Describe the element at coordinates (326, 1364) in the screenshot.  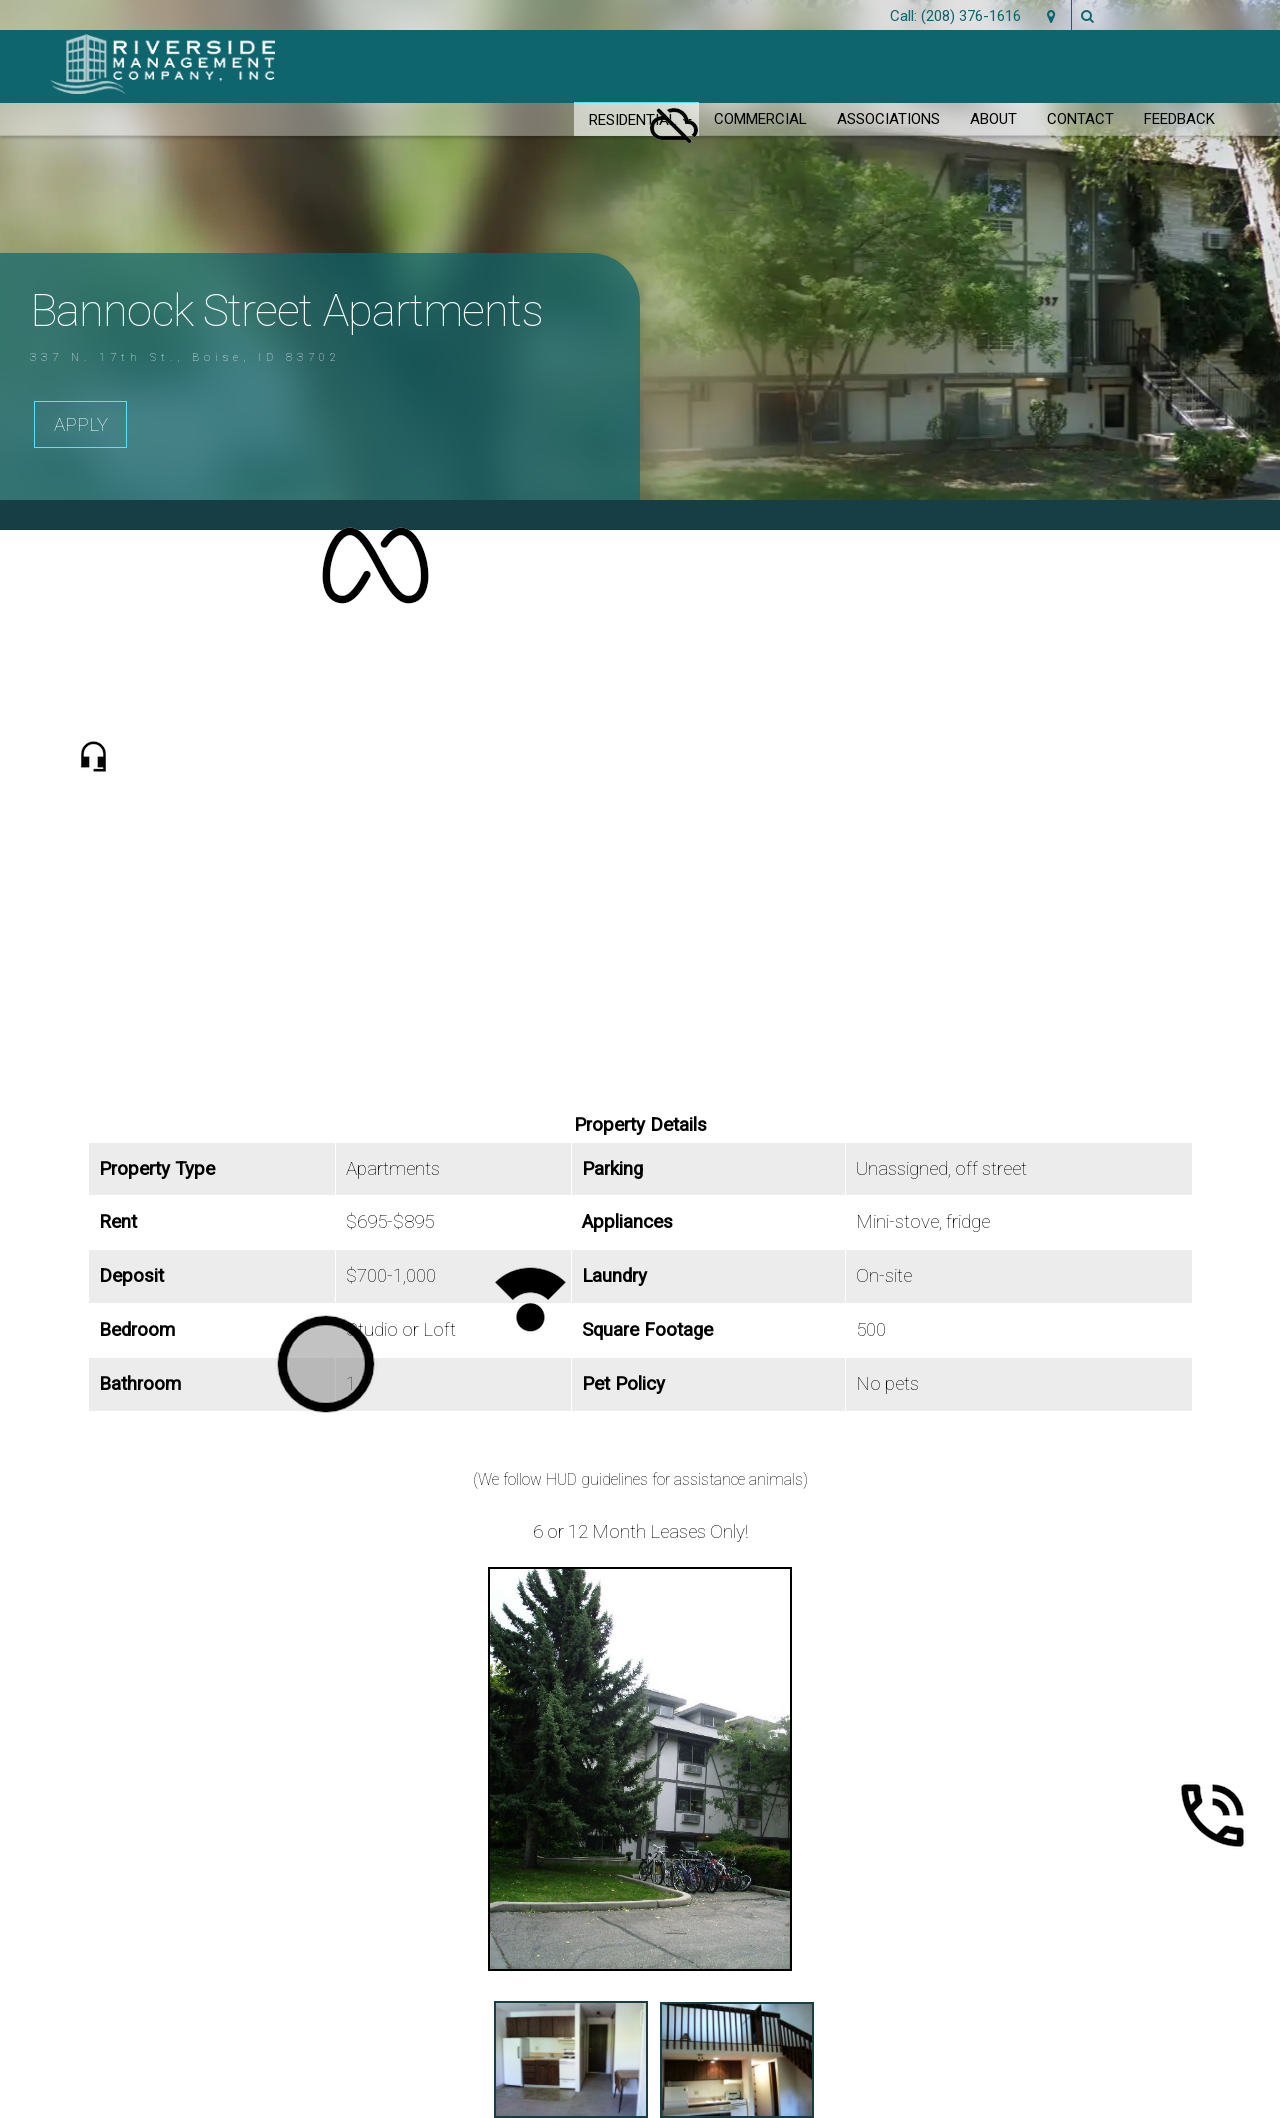
I see `indicates a filled or selected state` at that location.